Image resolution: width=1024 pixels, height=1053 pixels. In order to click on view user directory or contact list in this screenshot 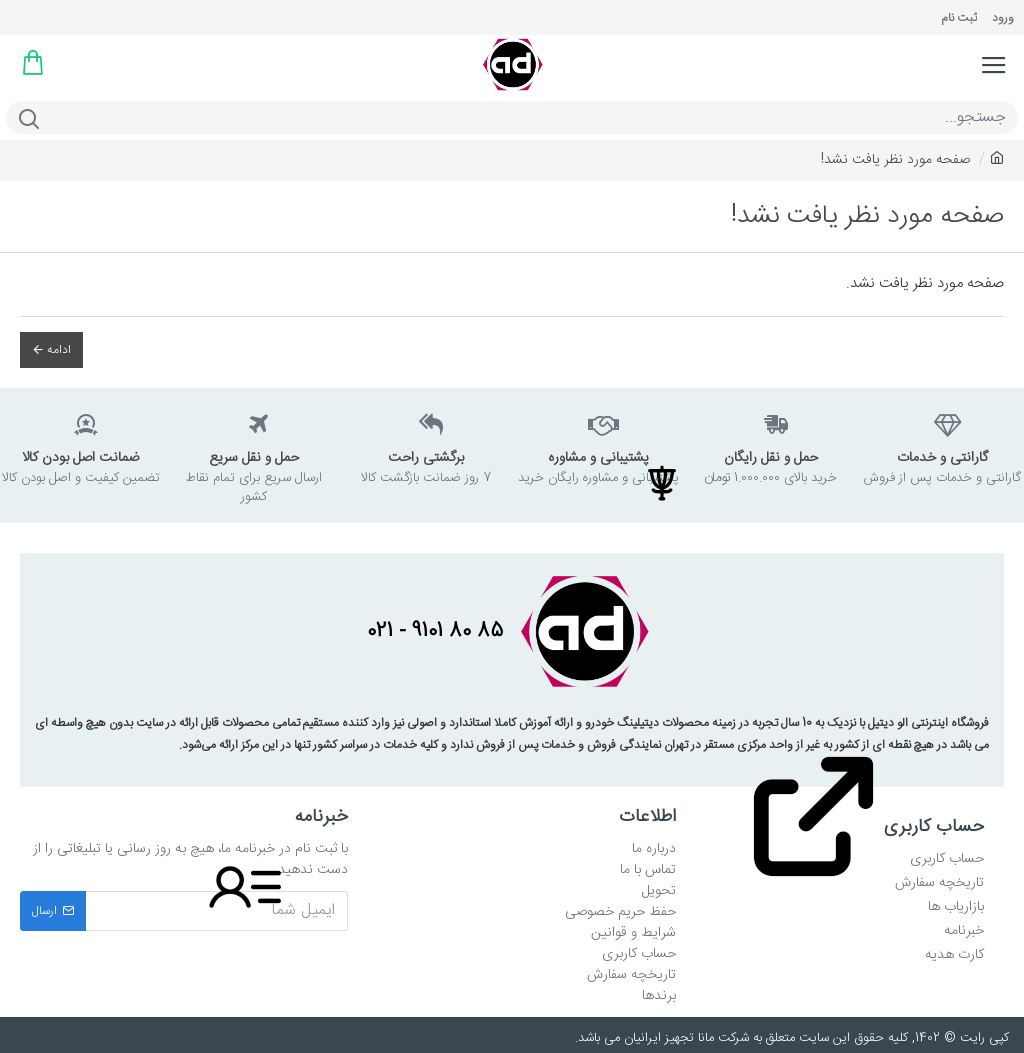, I will do `click(244, 887)`.